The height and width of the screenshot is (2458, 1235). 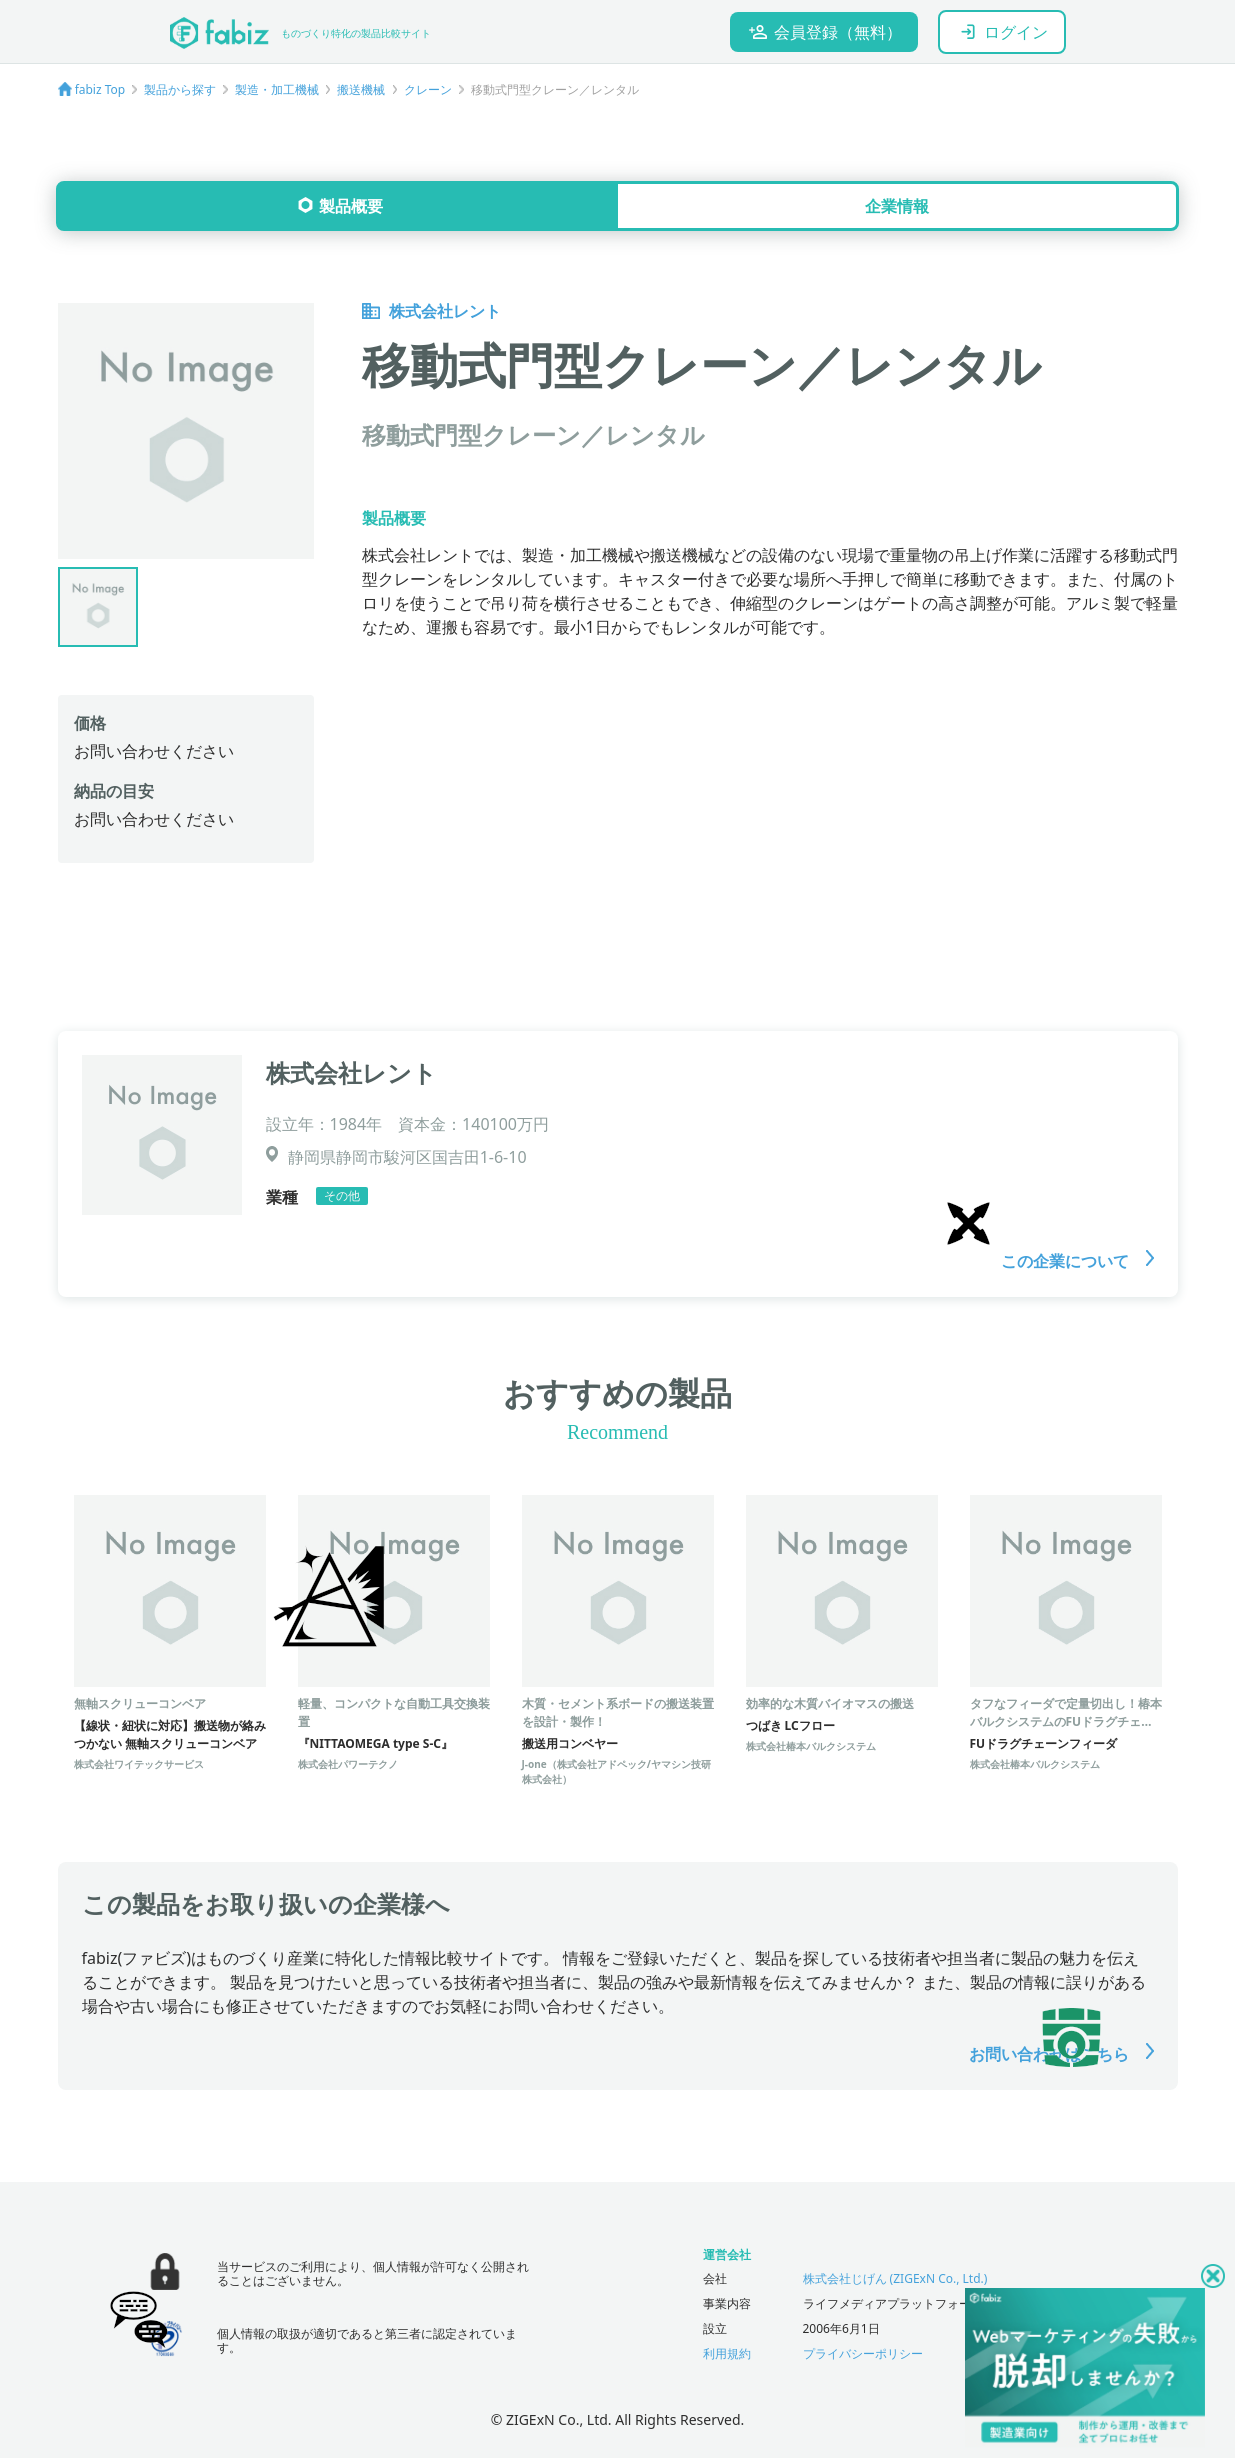 I want to click on indicates light refraction or spectrum settings, so click(x=329, y=1600).